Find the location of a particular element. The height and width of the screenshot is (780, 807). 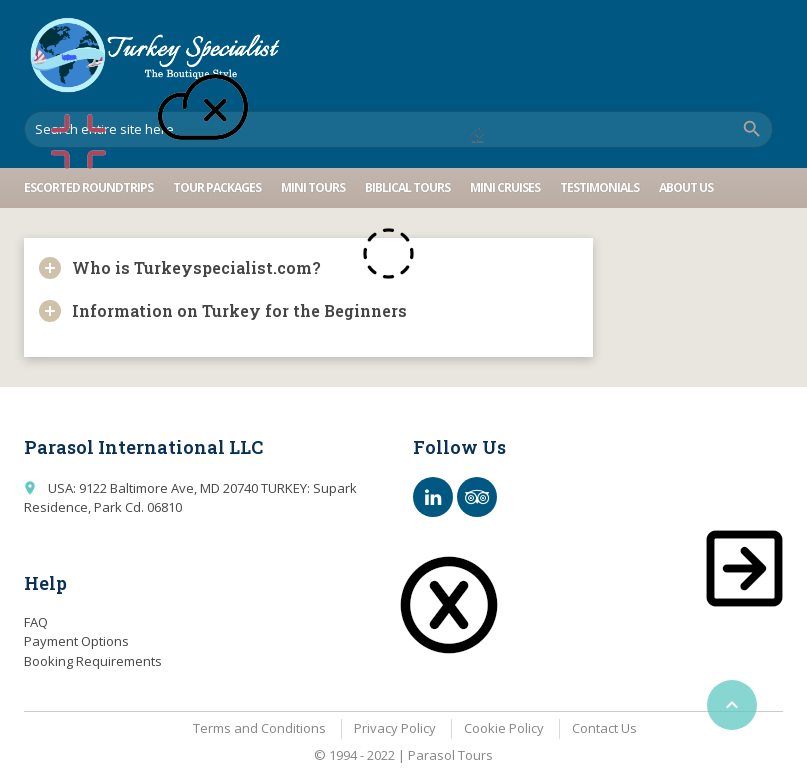

disconnect from cloud storage is located at coordinates (203, 107).